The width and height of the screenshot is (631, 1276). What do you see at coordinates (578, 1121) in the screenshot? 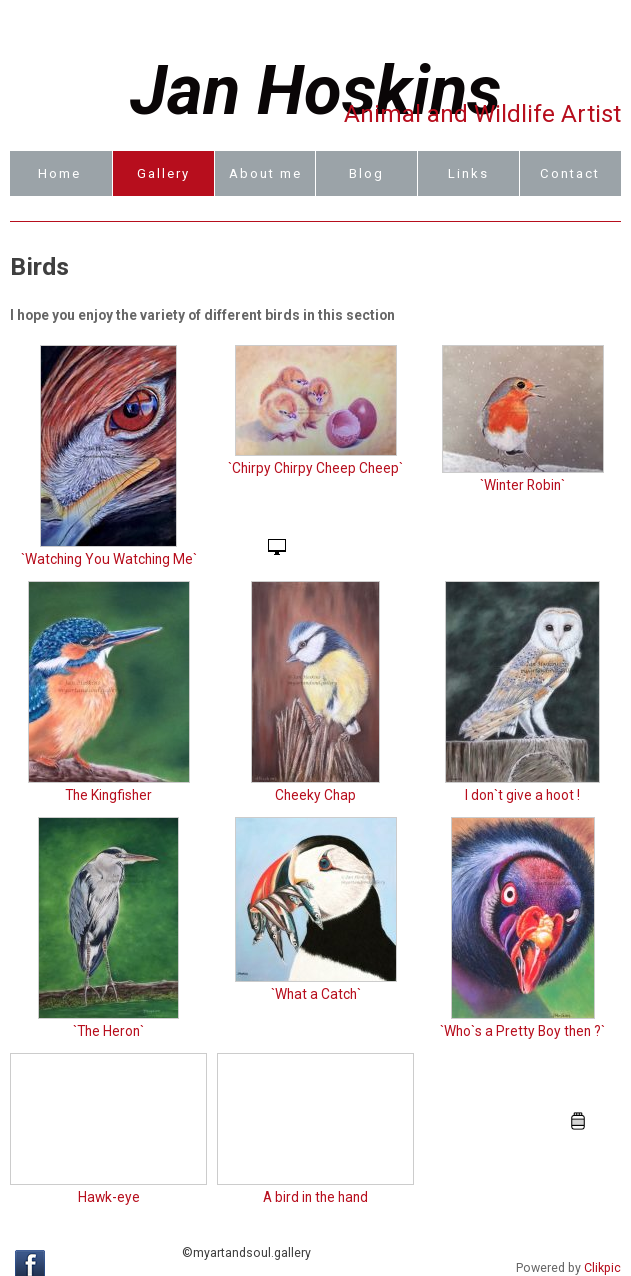
I see `view product or ingredient details` at bounding box center [578, 1121].